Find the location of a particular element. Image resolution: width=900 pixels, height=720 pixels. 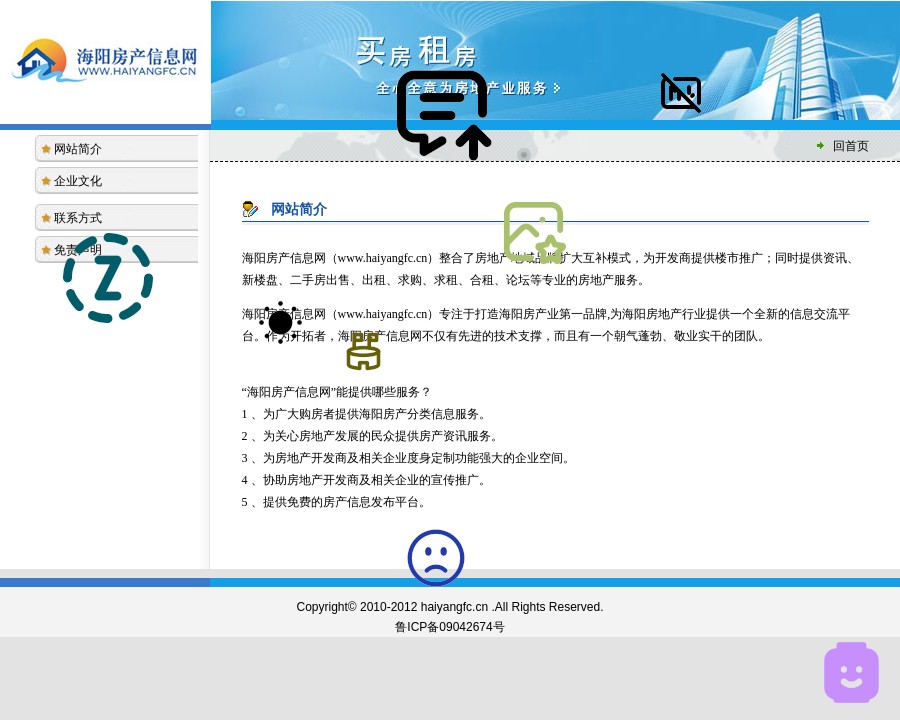

send or submit a message is located at coordinates (442, 111).